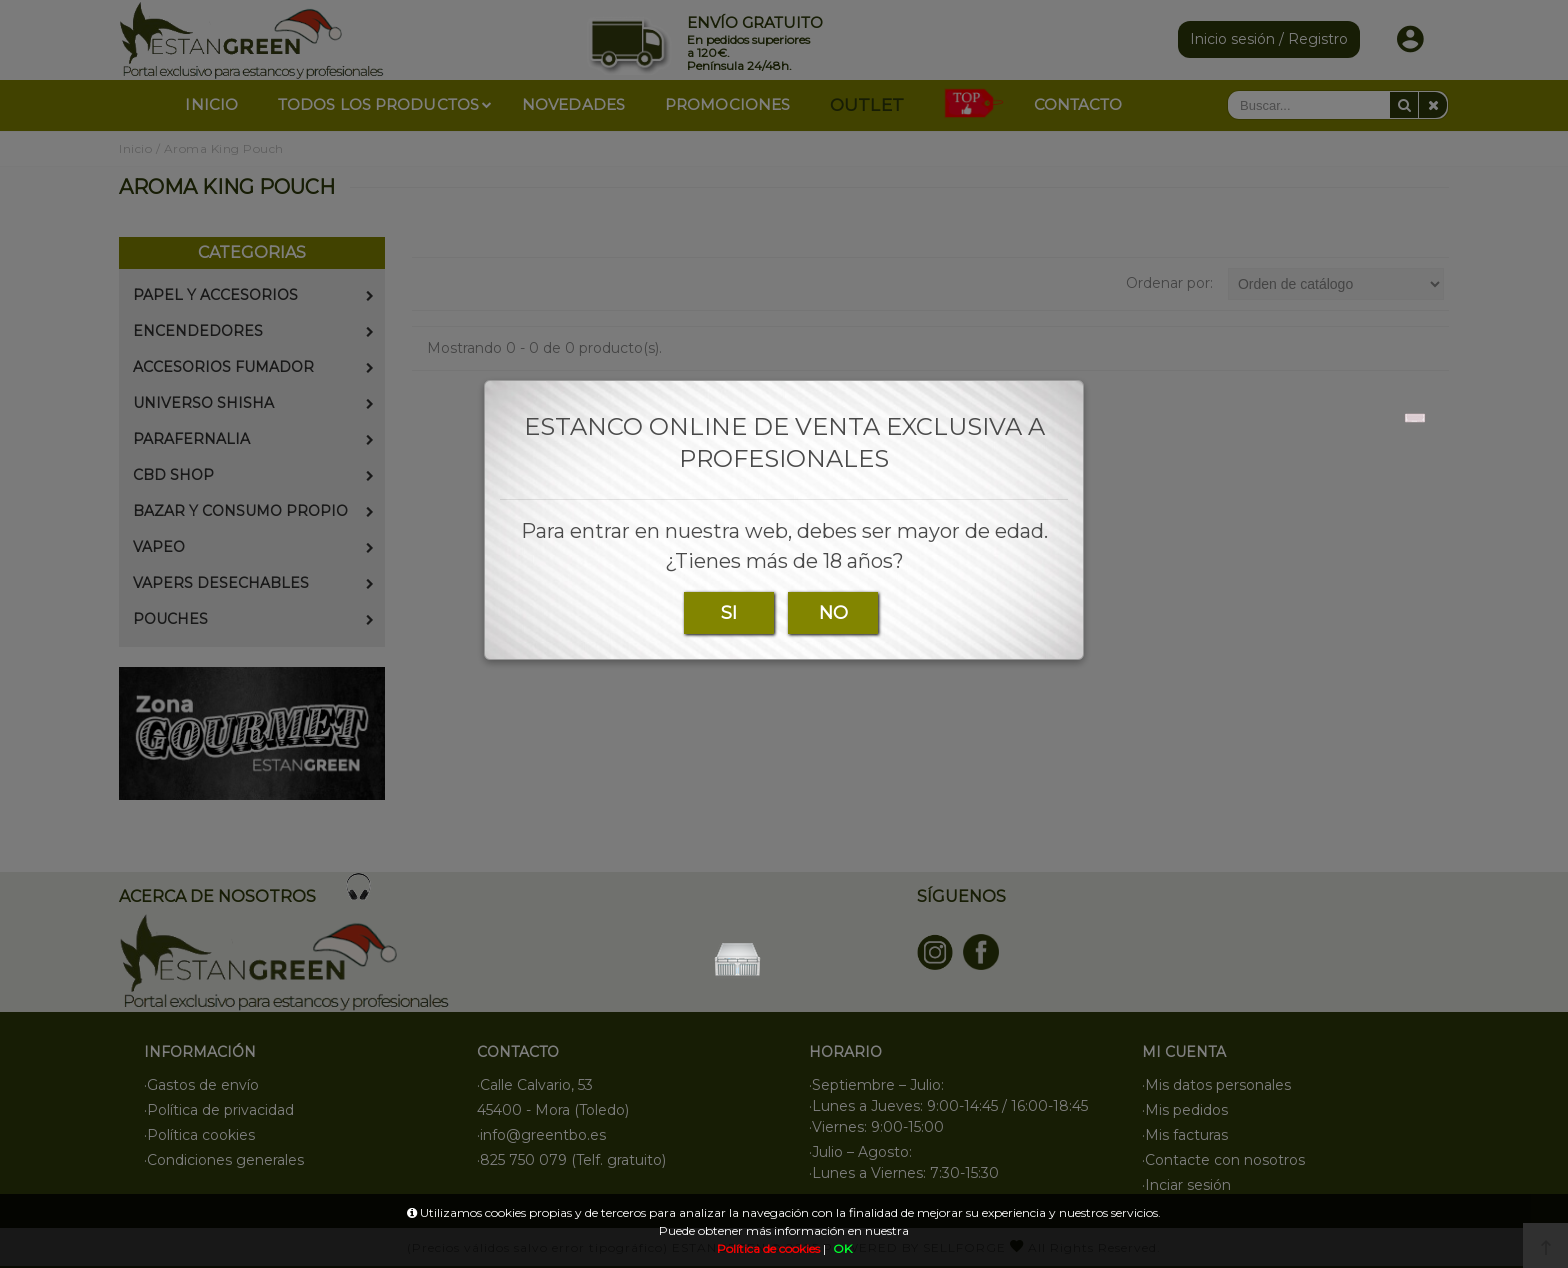  Describe the element at coordinates (737, 958) in the screenshot. I see `xserve g4 server hardware device` at that location.